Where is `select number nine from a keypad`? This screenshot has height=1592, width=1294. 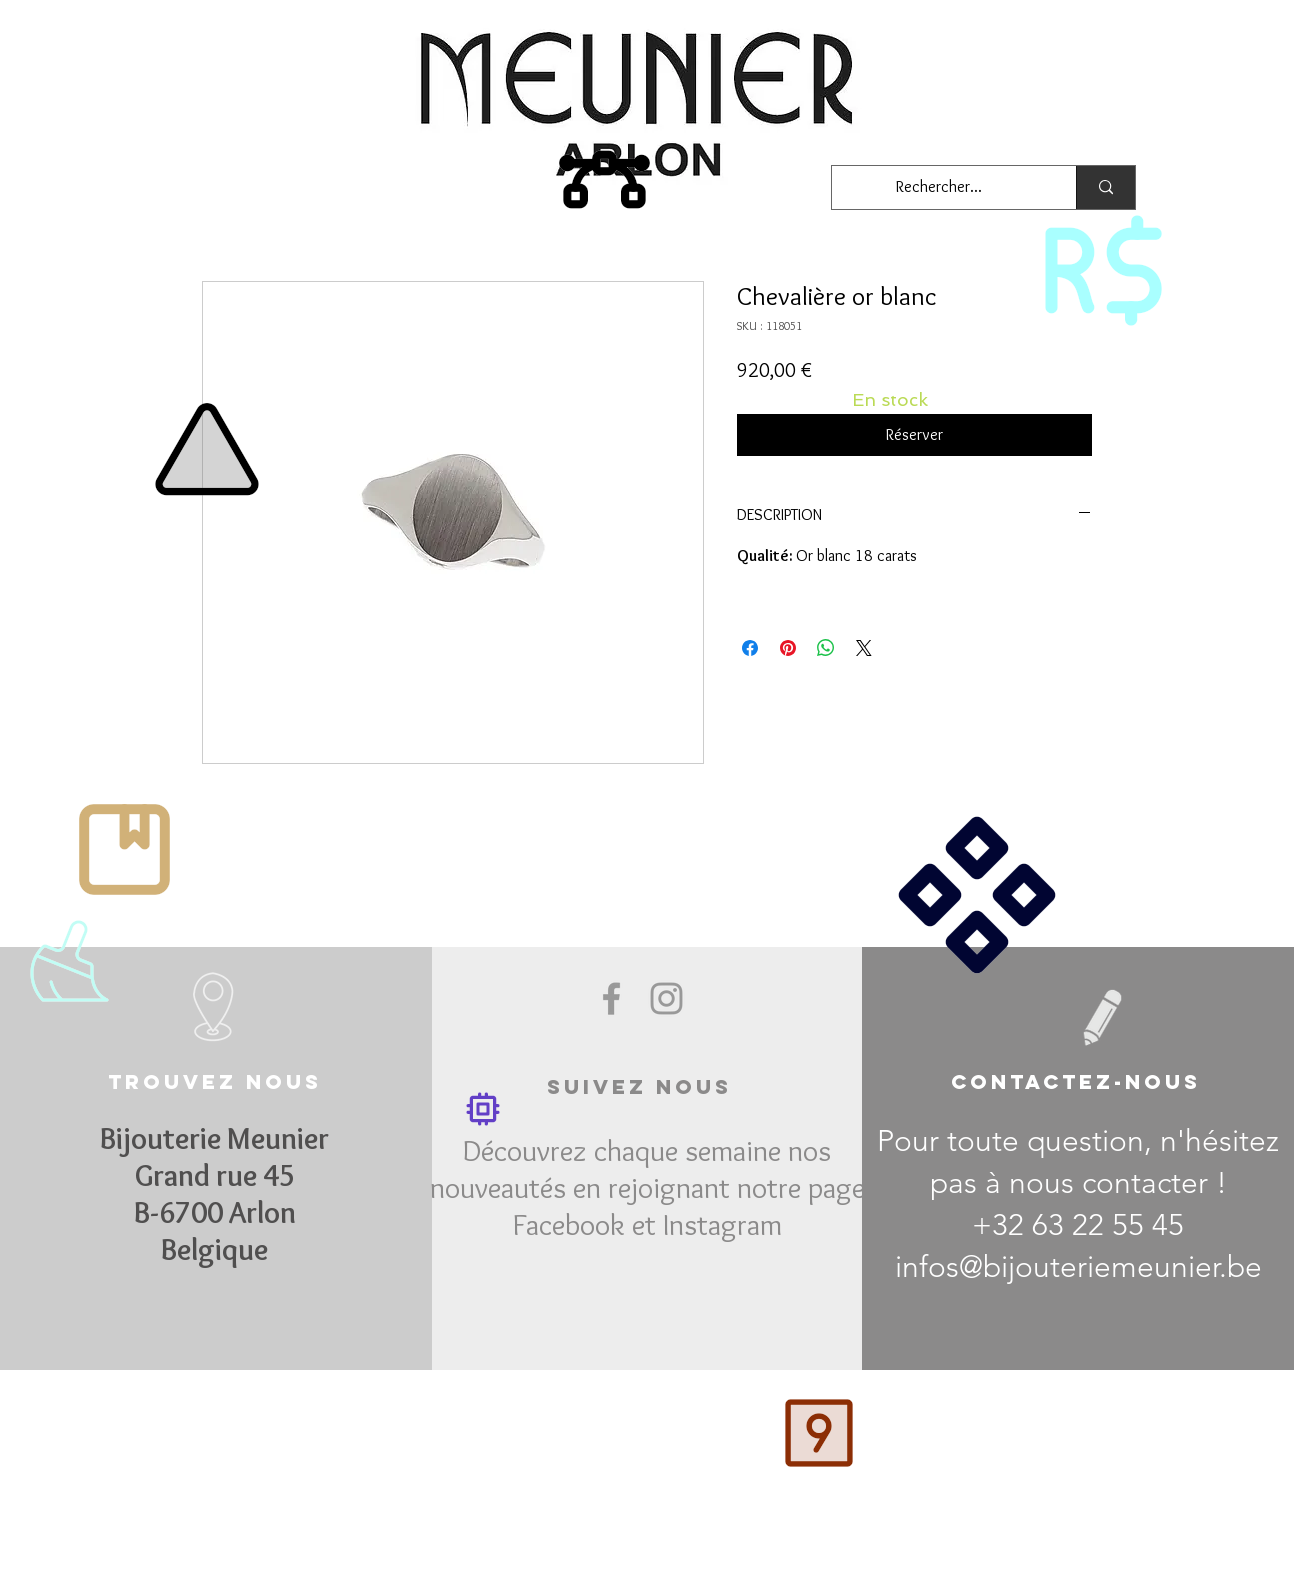
select number nine from a keypad is located at coordinates (819, 1433).